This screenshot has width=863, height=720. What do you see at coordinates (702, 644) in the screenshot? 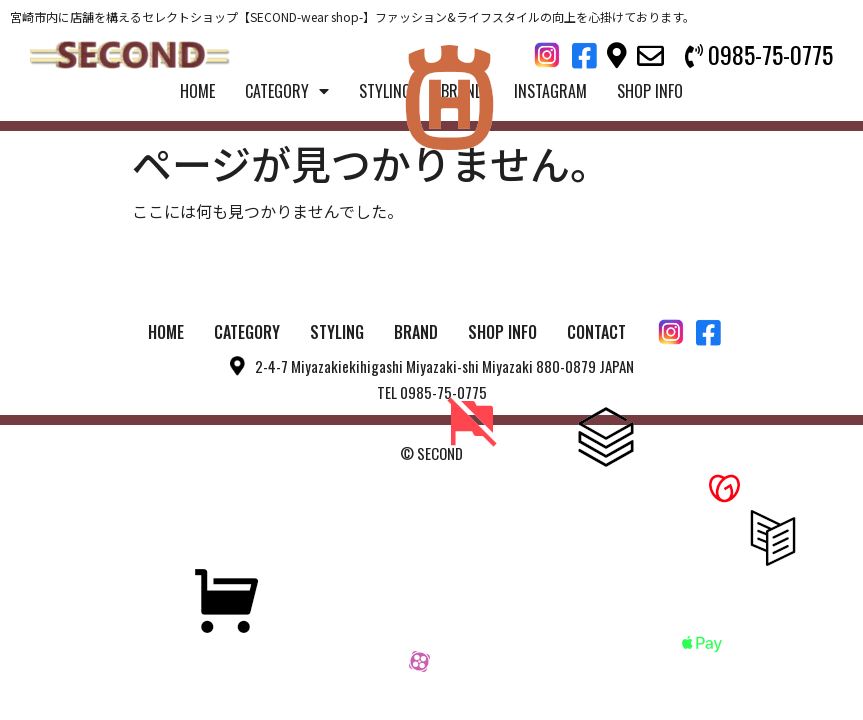
I see `pay with Apple Pay` at bounding box center [702, 644].